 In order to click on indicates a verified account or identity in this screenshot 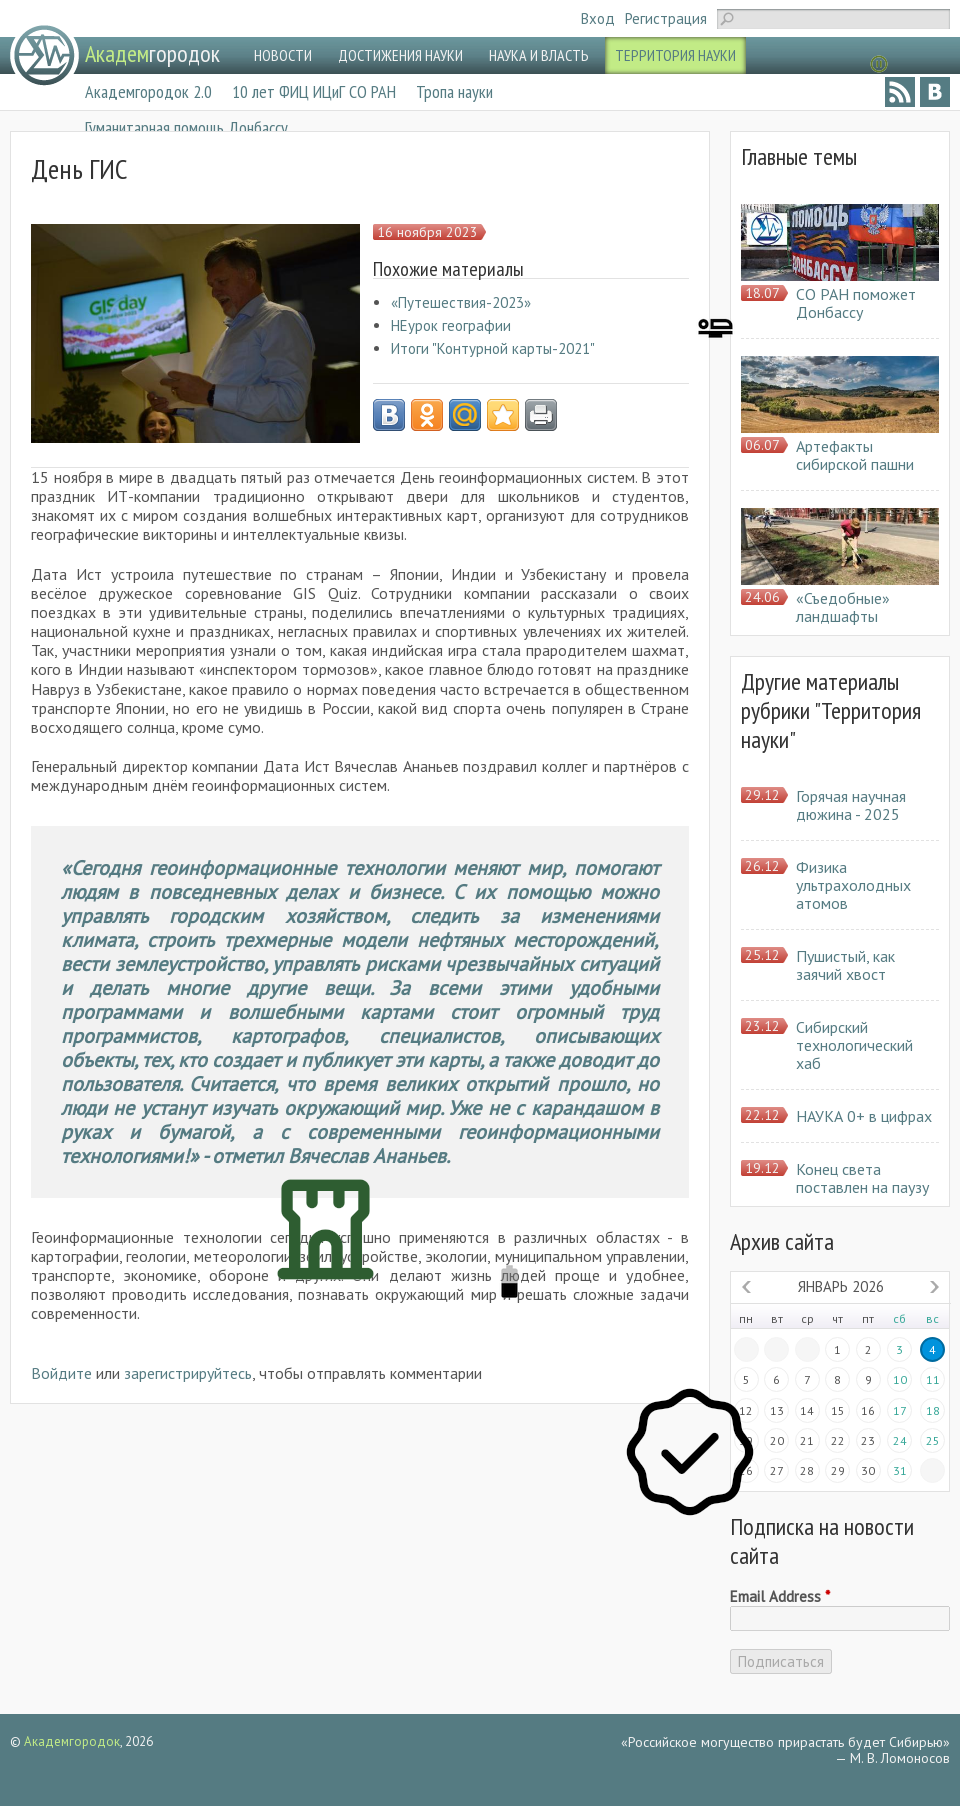, I will do `click(690, 1452)`.